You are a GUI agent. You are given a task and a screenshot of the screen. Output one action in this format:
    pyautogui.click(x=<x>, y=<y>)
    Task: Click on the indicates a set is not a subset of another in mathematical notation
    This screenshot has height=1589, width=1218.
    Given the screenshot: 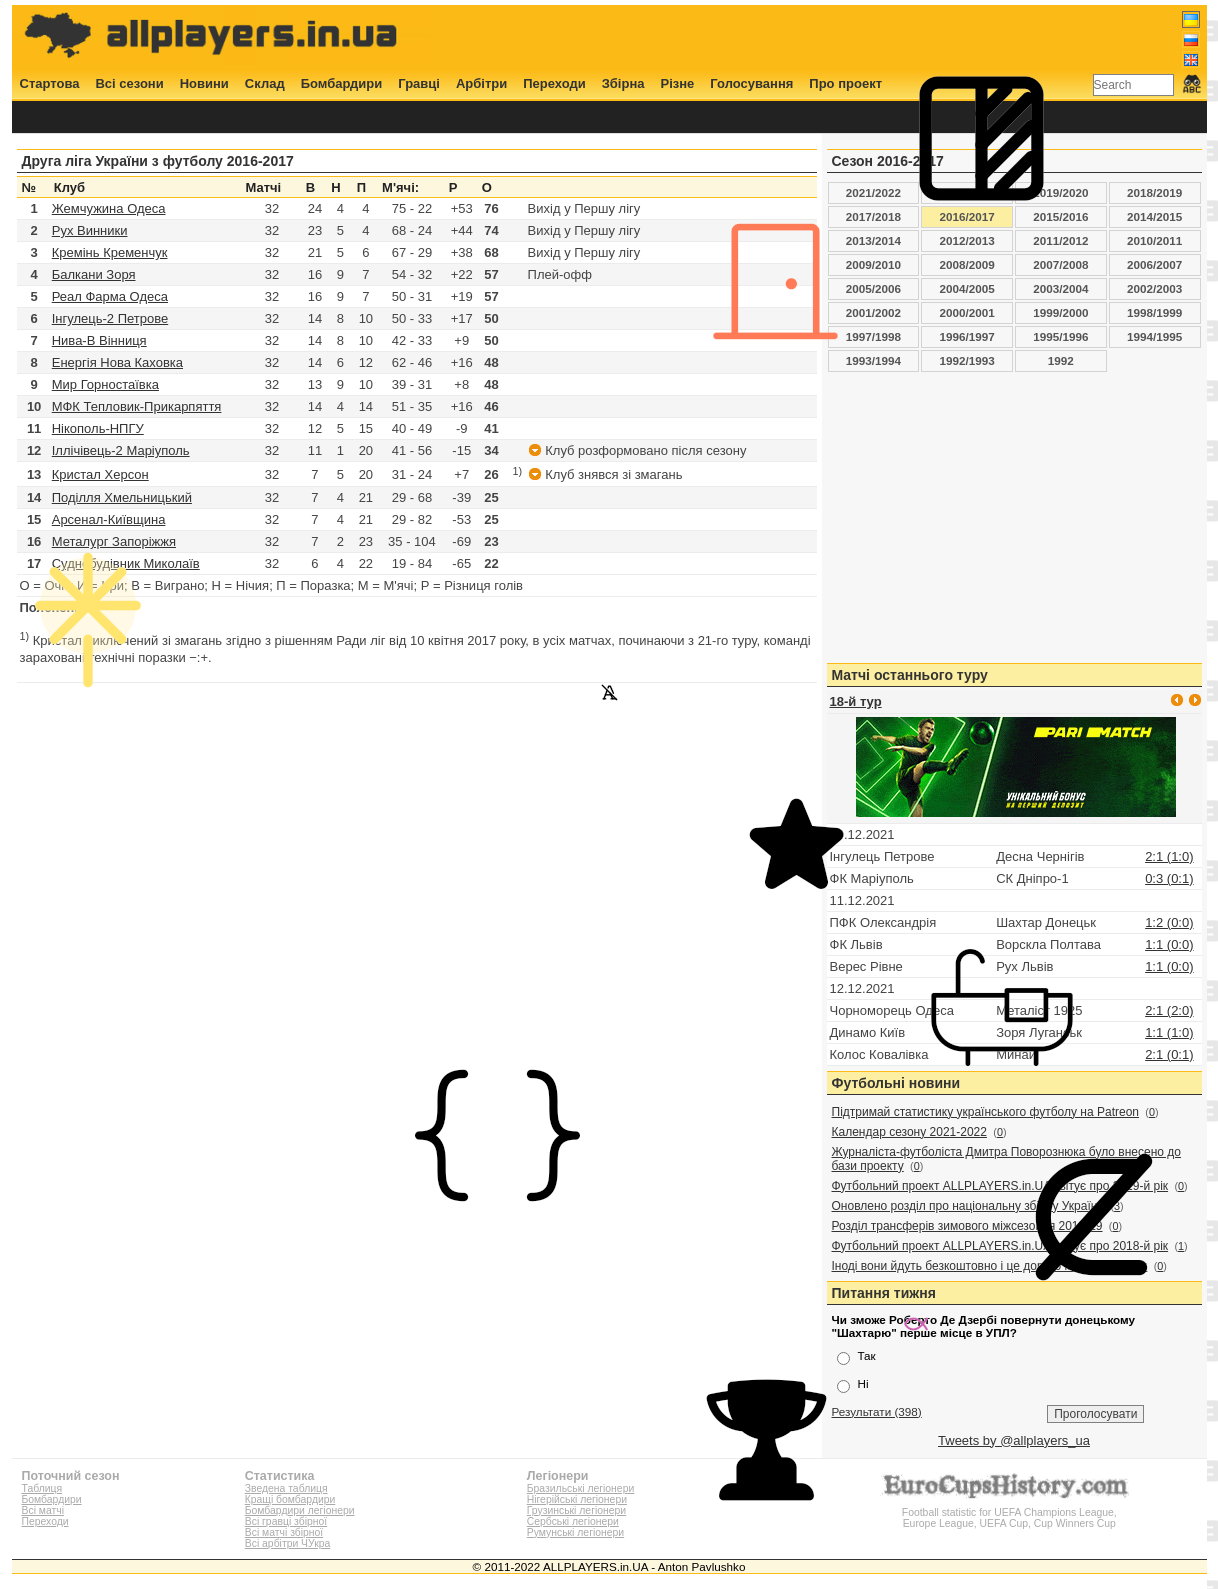 What is the action you would take?
    pyautogui.click(x=1094, y=1217)
    